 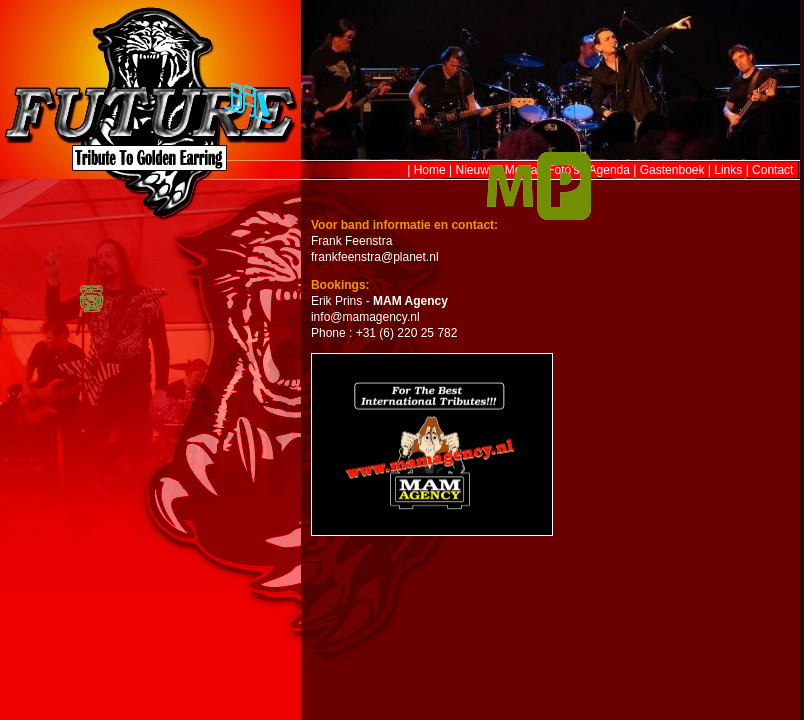 I want to click on open the Kenmei manga tracking app, so click(x=248, y=103).